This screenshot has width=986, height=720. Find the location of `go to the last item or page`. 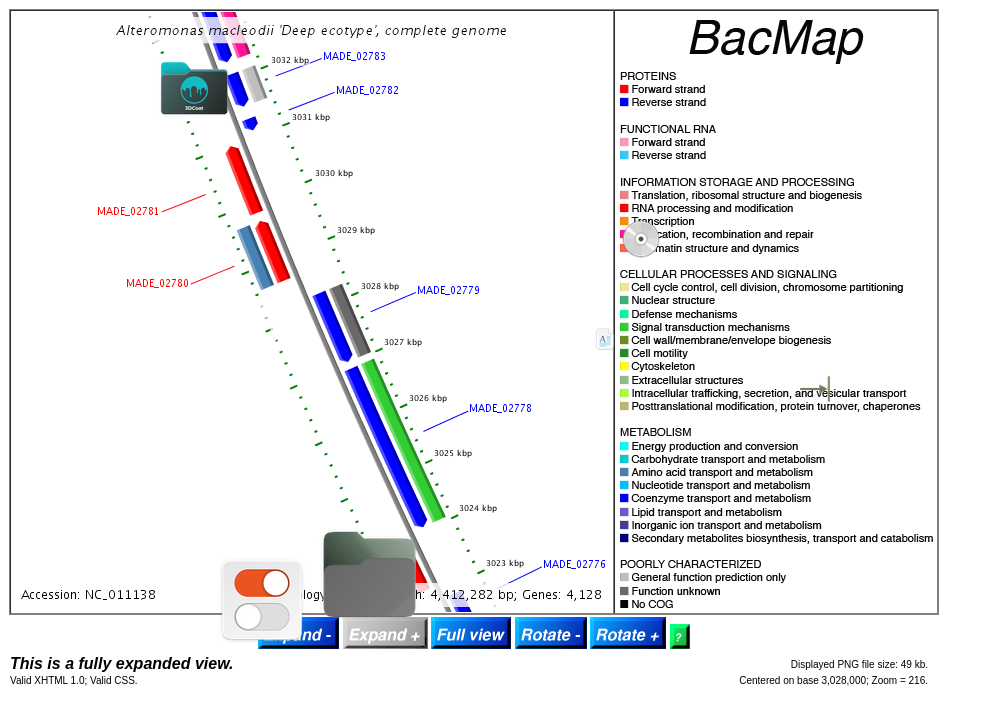

go to the last item or page is located at coordinates (815, 389).